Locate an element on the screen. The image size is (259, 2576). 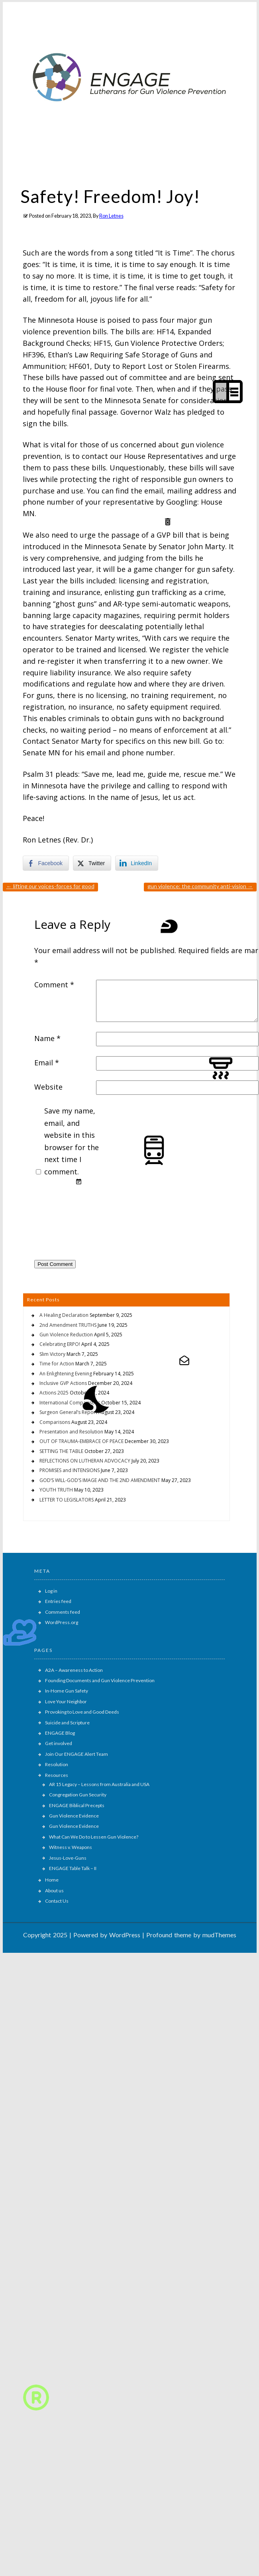
indicates registered trademark status is located at coordinates (36, 2397).